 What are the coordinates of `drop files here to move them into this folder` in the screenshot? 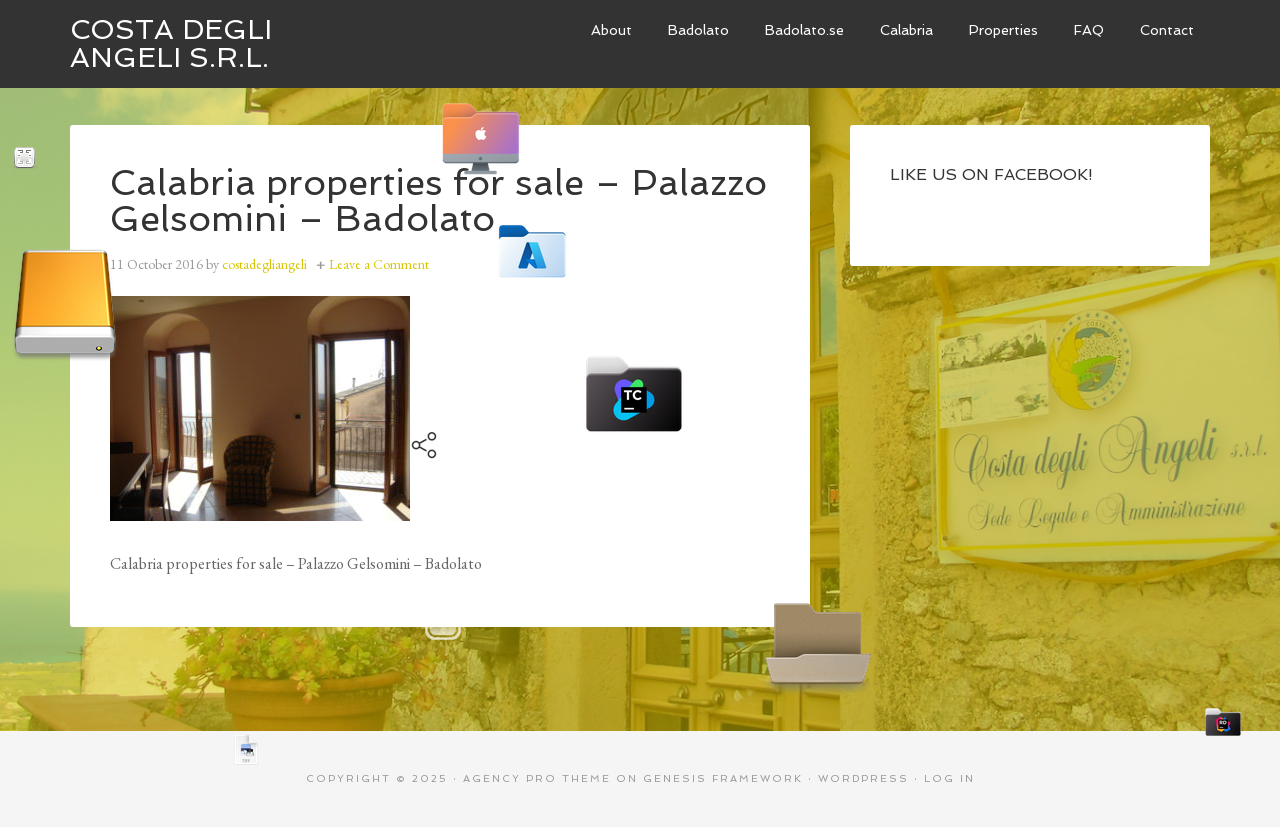 It's located at (817, 648).